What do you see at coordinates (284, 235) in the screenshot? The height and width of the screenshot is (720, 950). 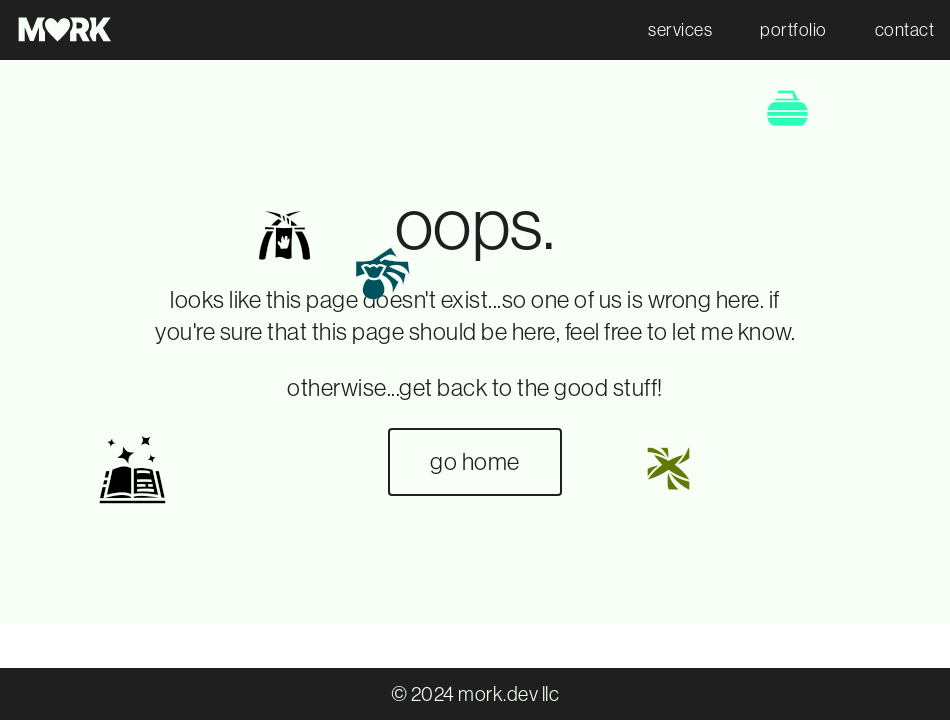 I see `select a clan or faction banner` at bounding box center [284, 235].